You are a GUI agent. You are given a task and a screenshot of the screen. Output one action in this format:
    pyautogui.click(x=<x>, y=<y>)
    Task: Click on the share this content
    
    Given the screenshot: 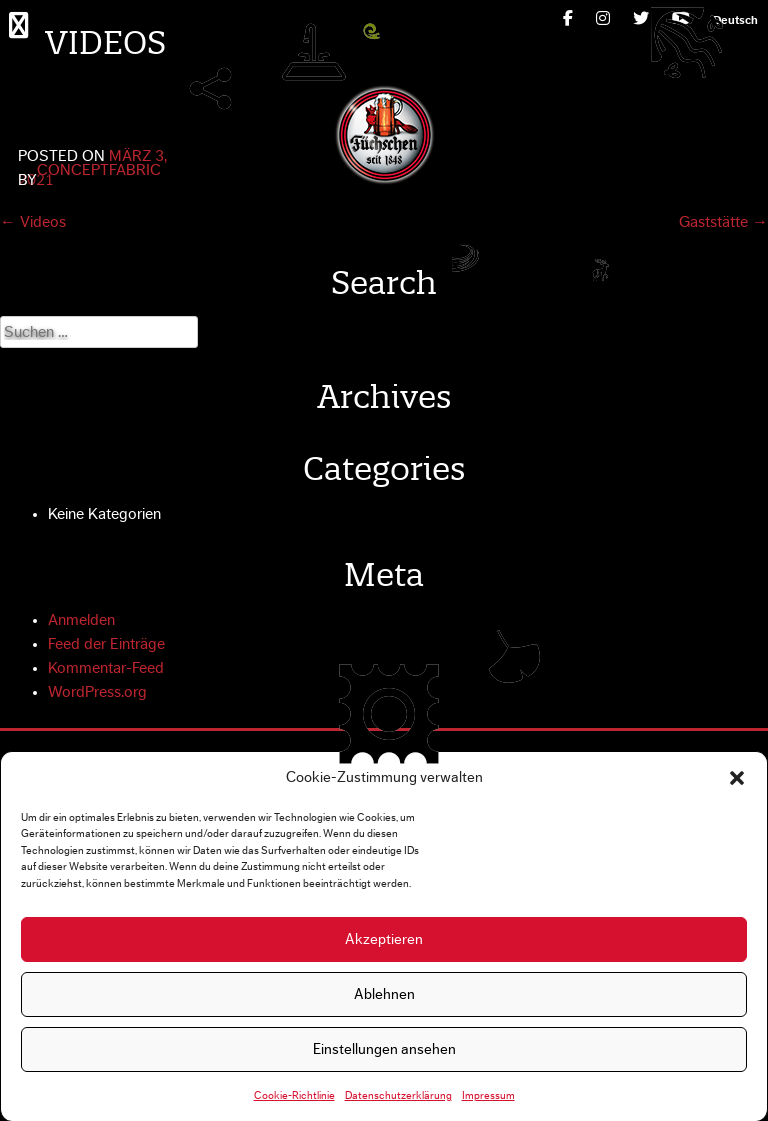 What is the action you would take?
    pyautogui.click(x=210, y=88)
    